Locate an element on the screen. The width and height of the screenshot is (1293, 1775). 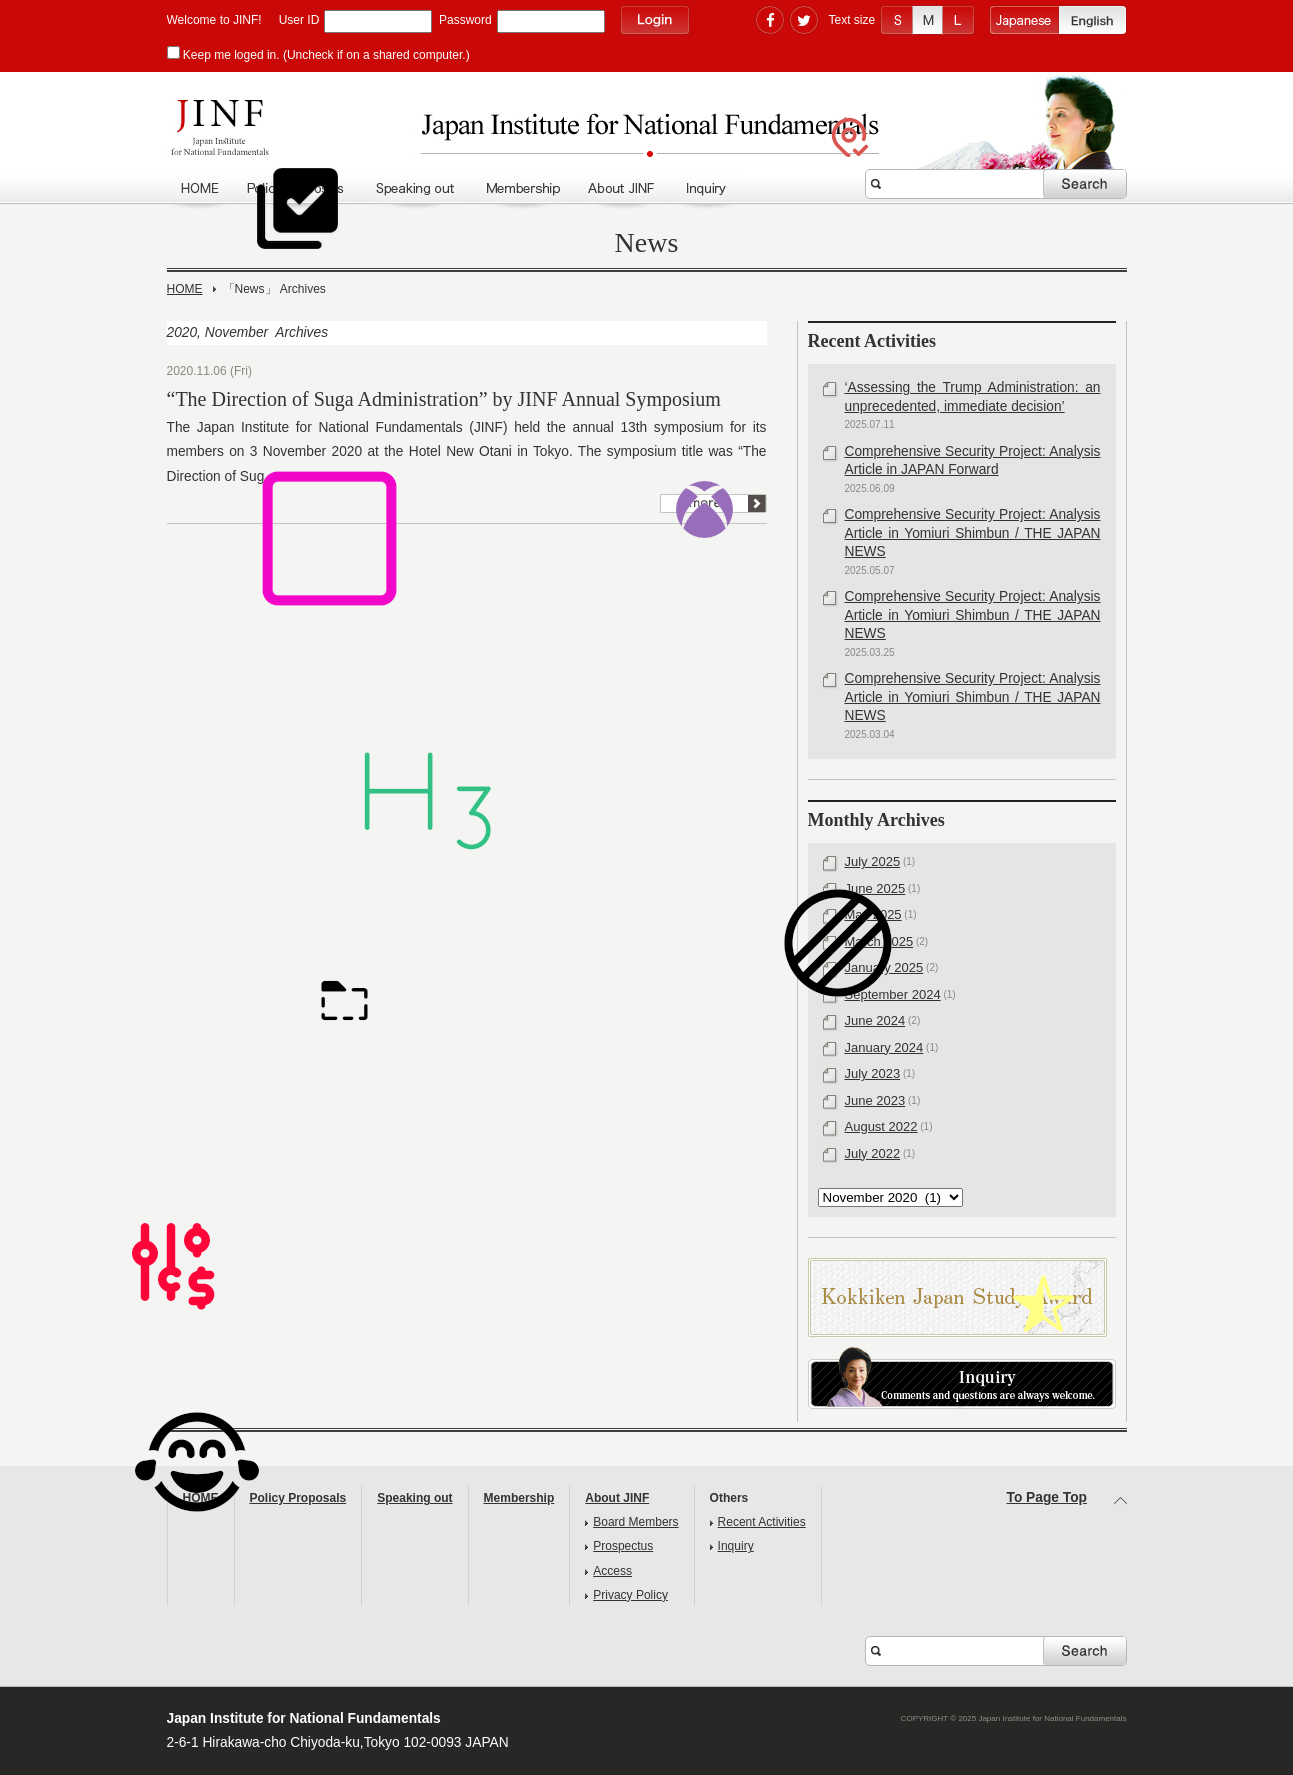
indicates restricted or prohibited action is located at coordinates (838, 943).